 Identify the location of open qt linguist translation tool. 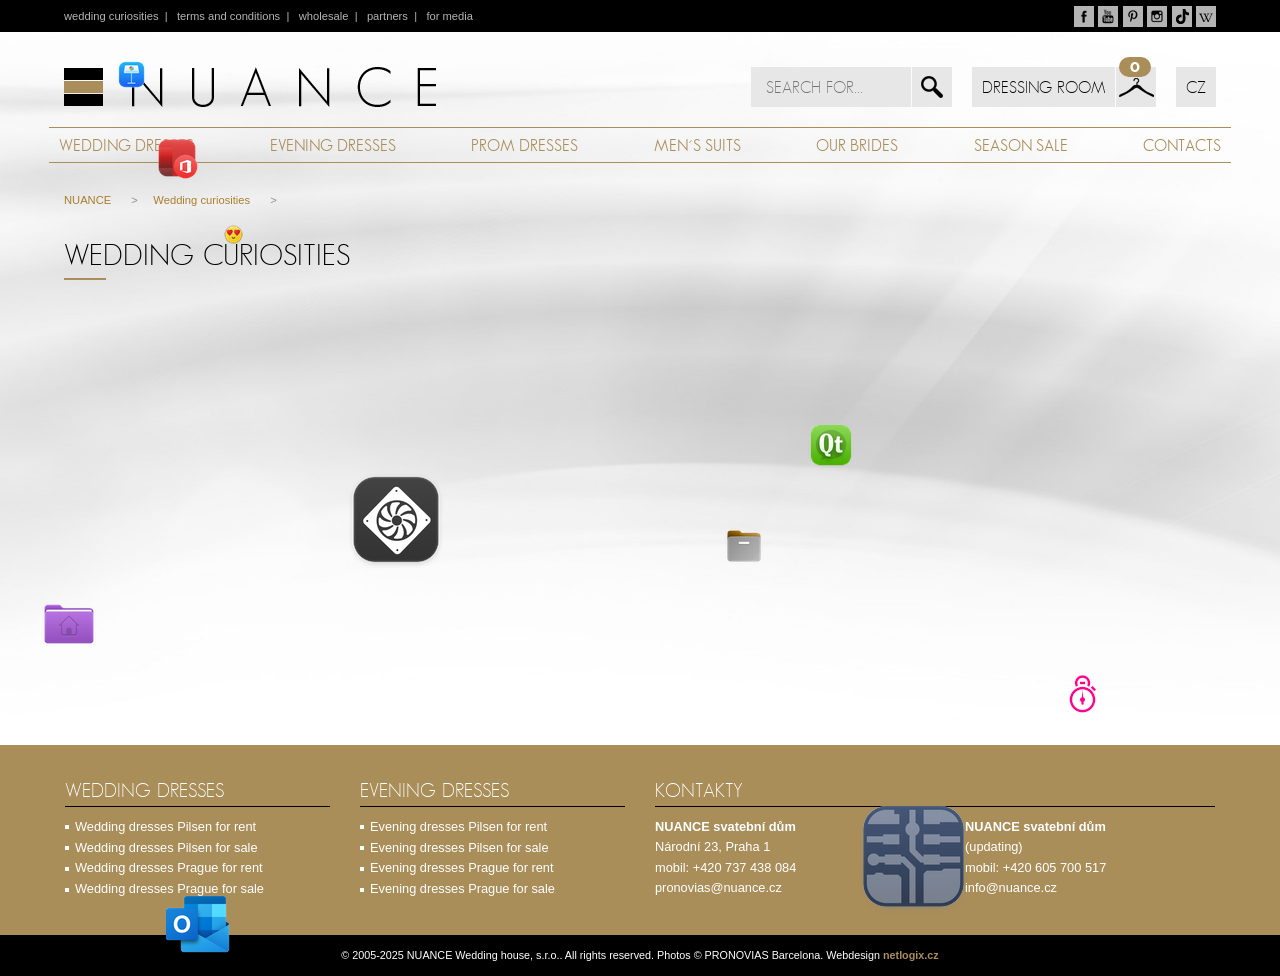
(831, 445).